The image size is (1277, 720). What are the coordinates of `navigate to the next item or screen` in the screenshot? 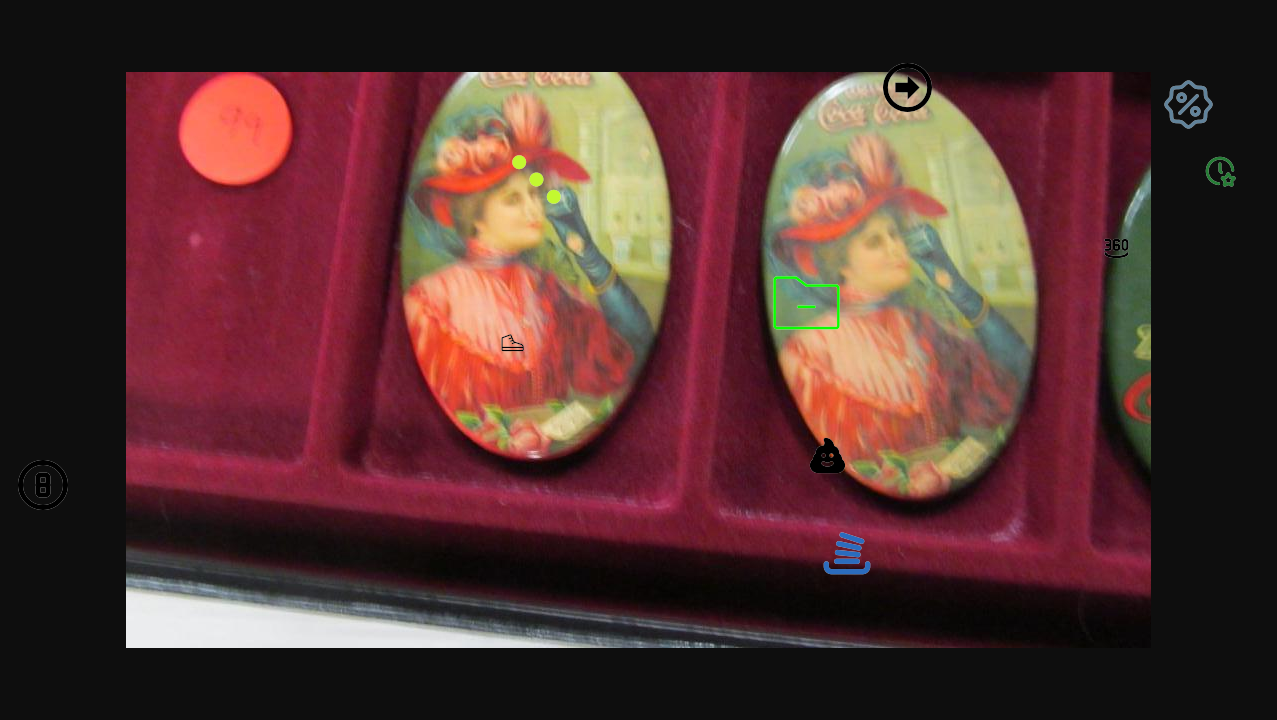 It's located at (907, 87).